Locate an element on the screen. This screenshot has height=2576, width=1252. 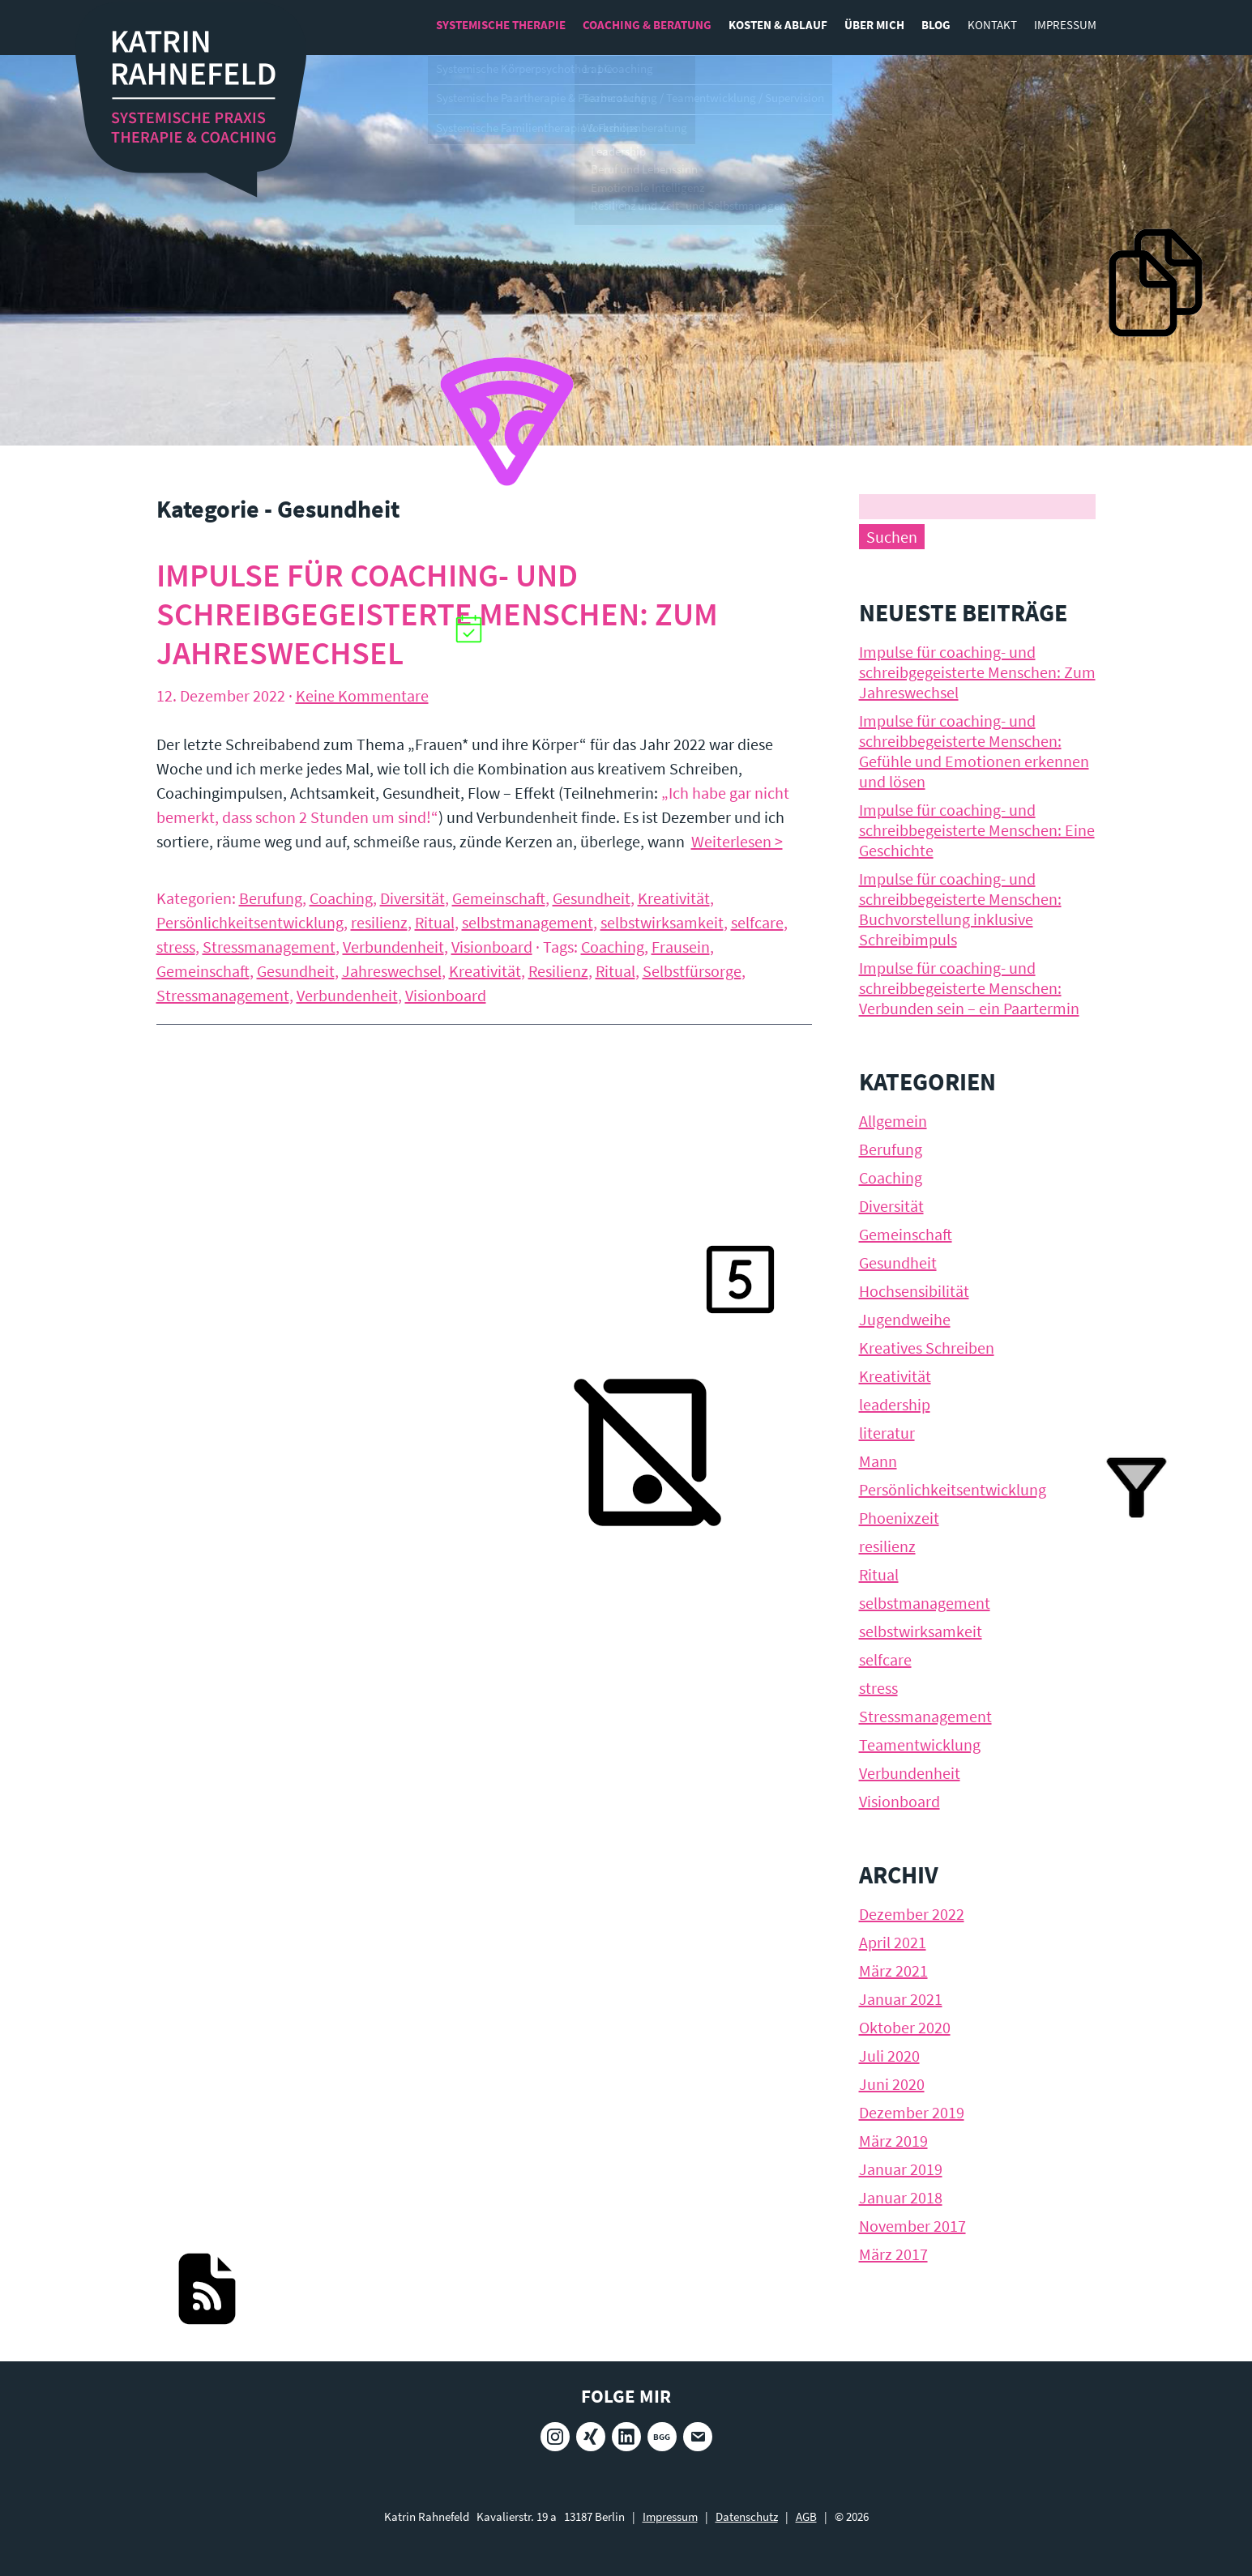
confirm or schedule an appointment is located at coordinates (468, 629).